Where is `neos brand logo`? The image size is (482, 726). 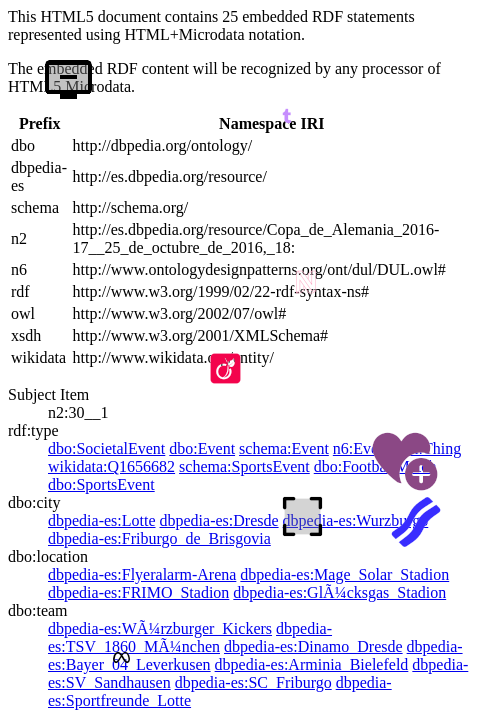
neos brand logo is located at coordinates (306, 282).